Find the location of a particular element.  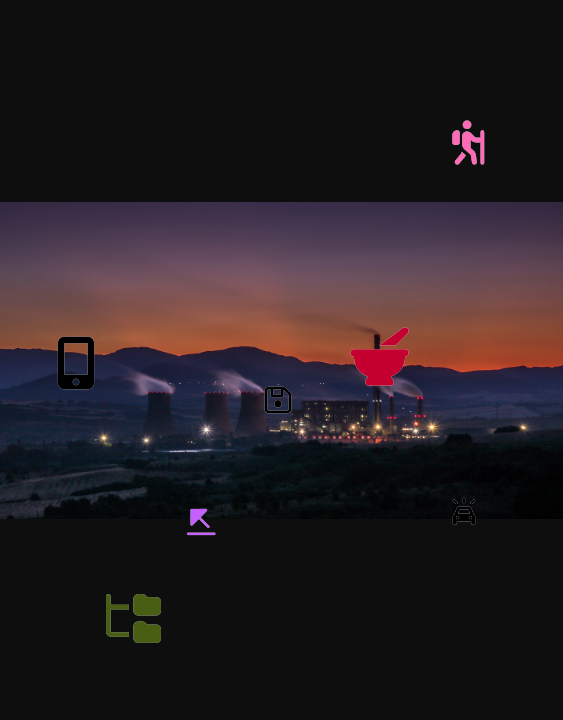

browse folder hierarchy is located at coordinates (133, 618).